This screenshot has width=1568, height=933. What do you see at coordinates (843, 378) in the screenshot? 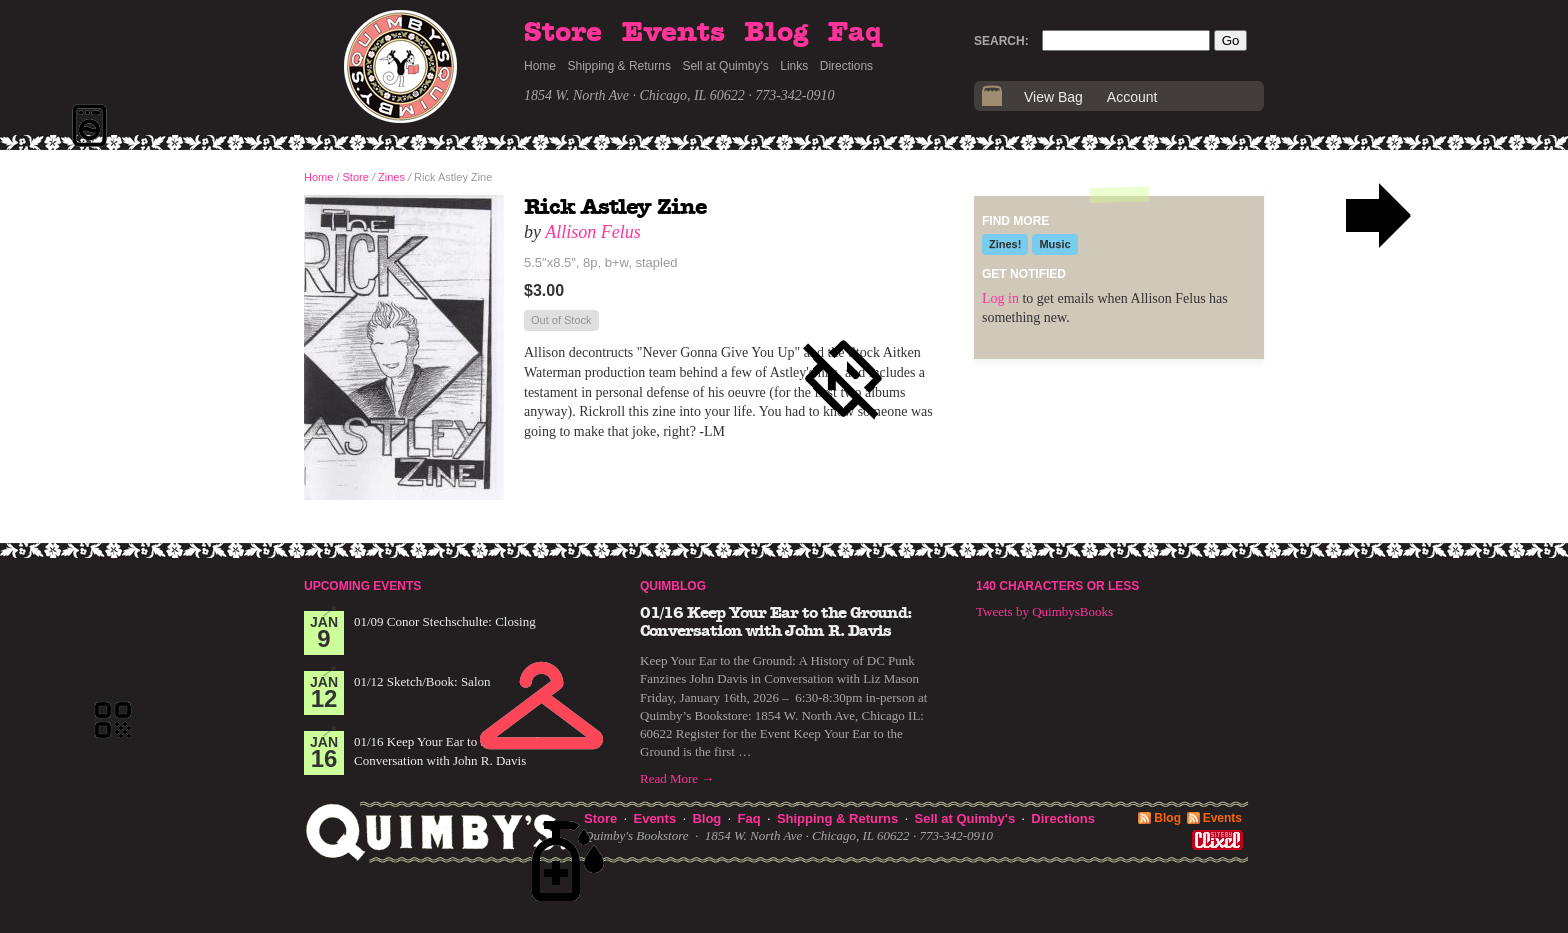
I see `disable navigation or directions` at bounding box center [843, 378].